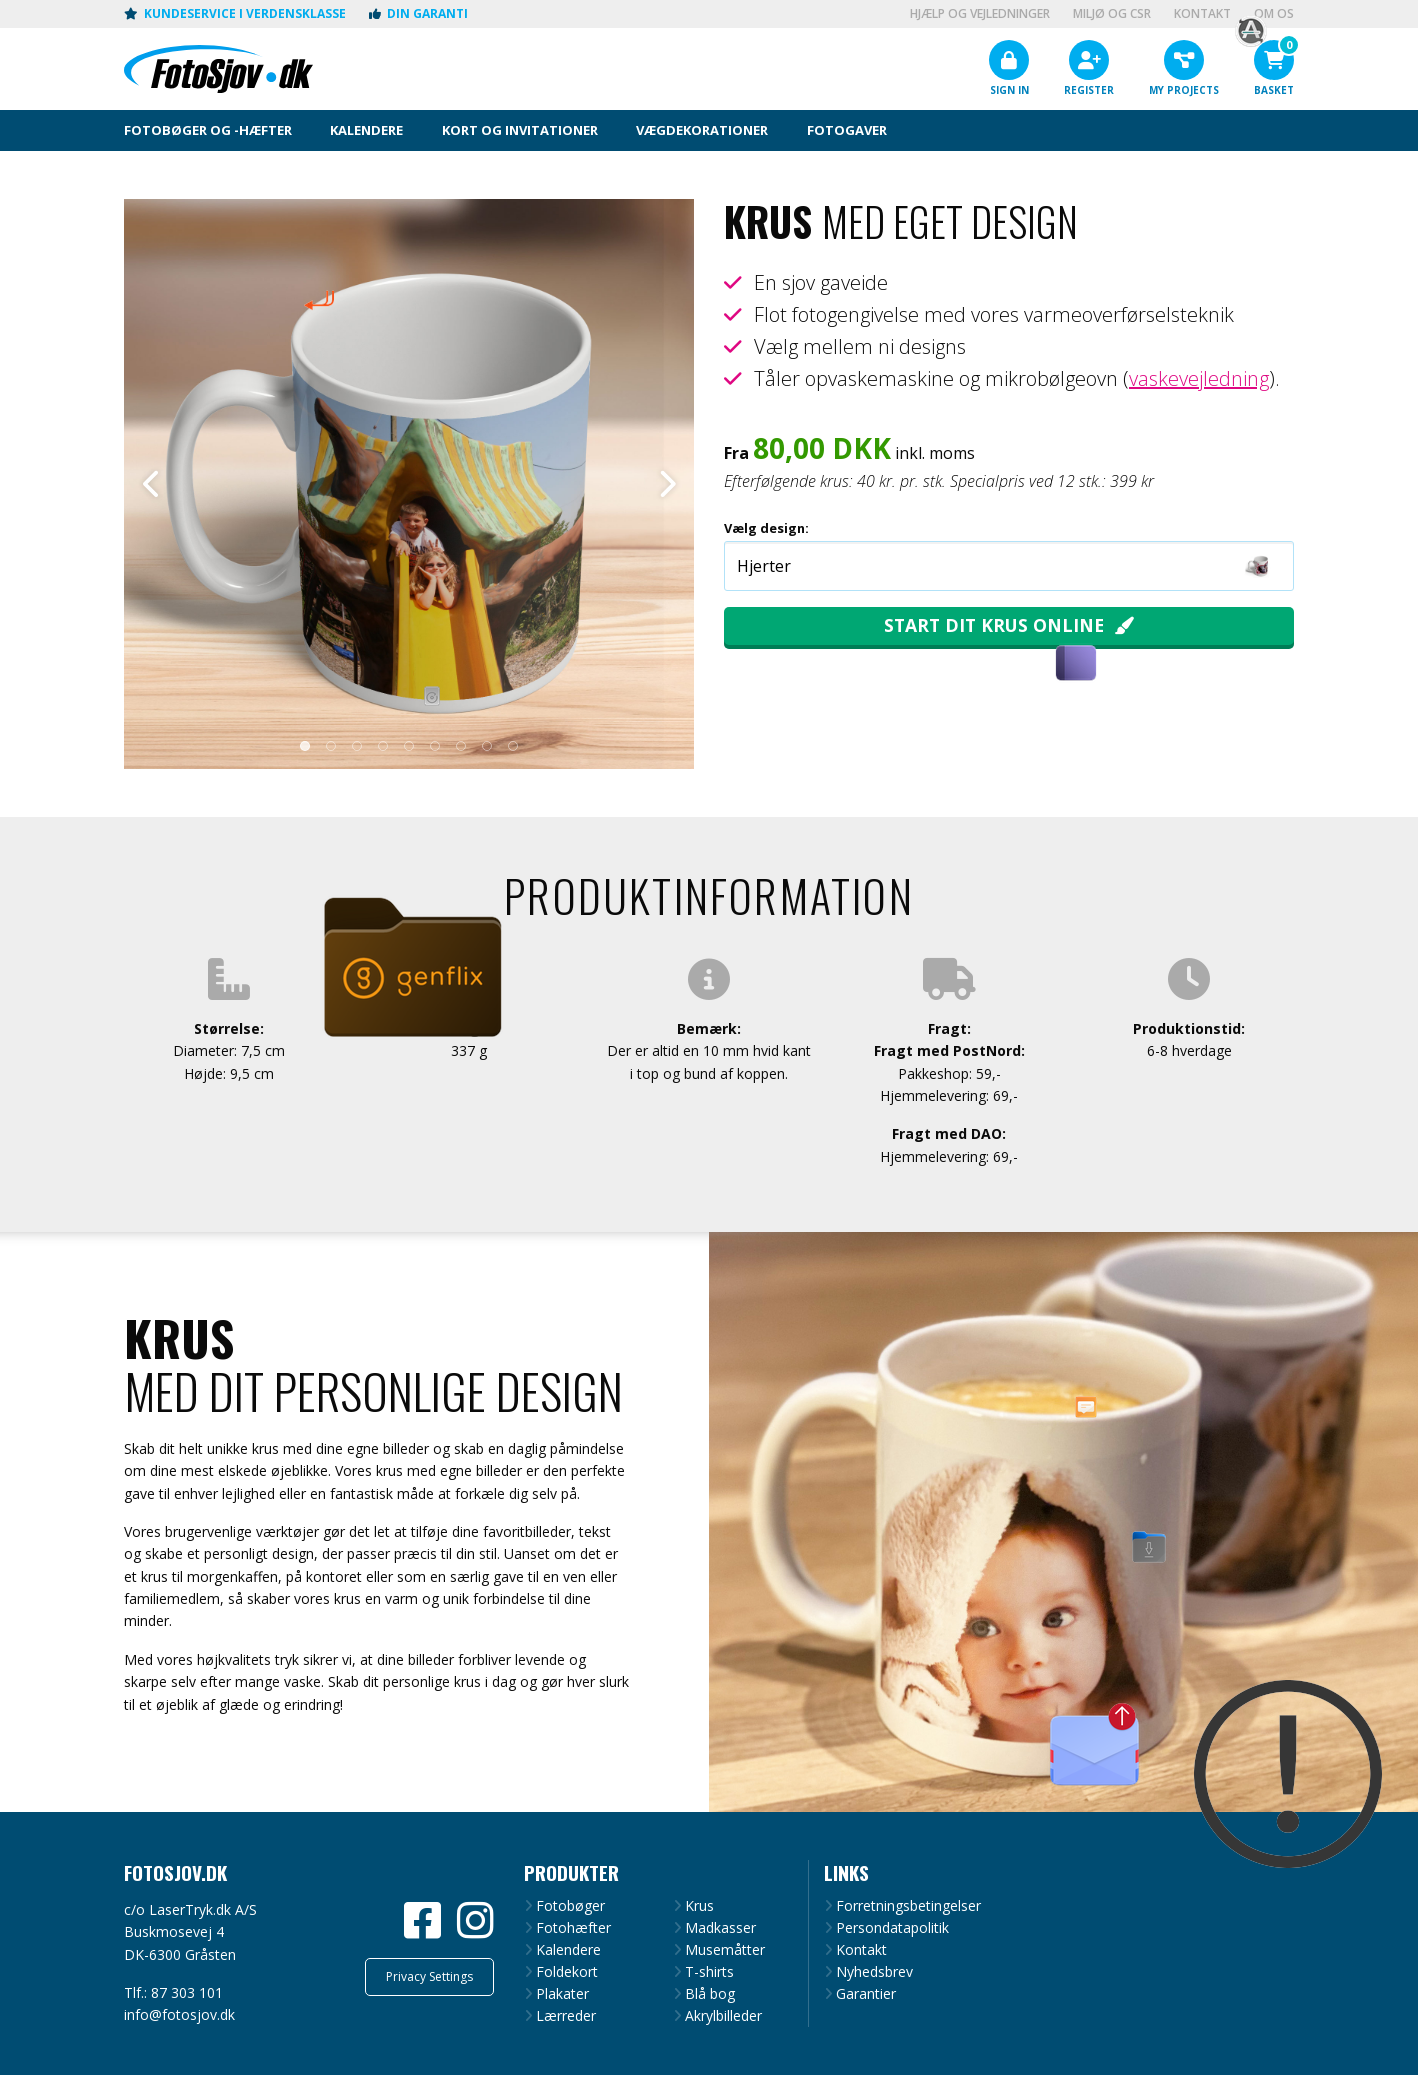  I want to click on access desktop folder, so click(1076, 662).